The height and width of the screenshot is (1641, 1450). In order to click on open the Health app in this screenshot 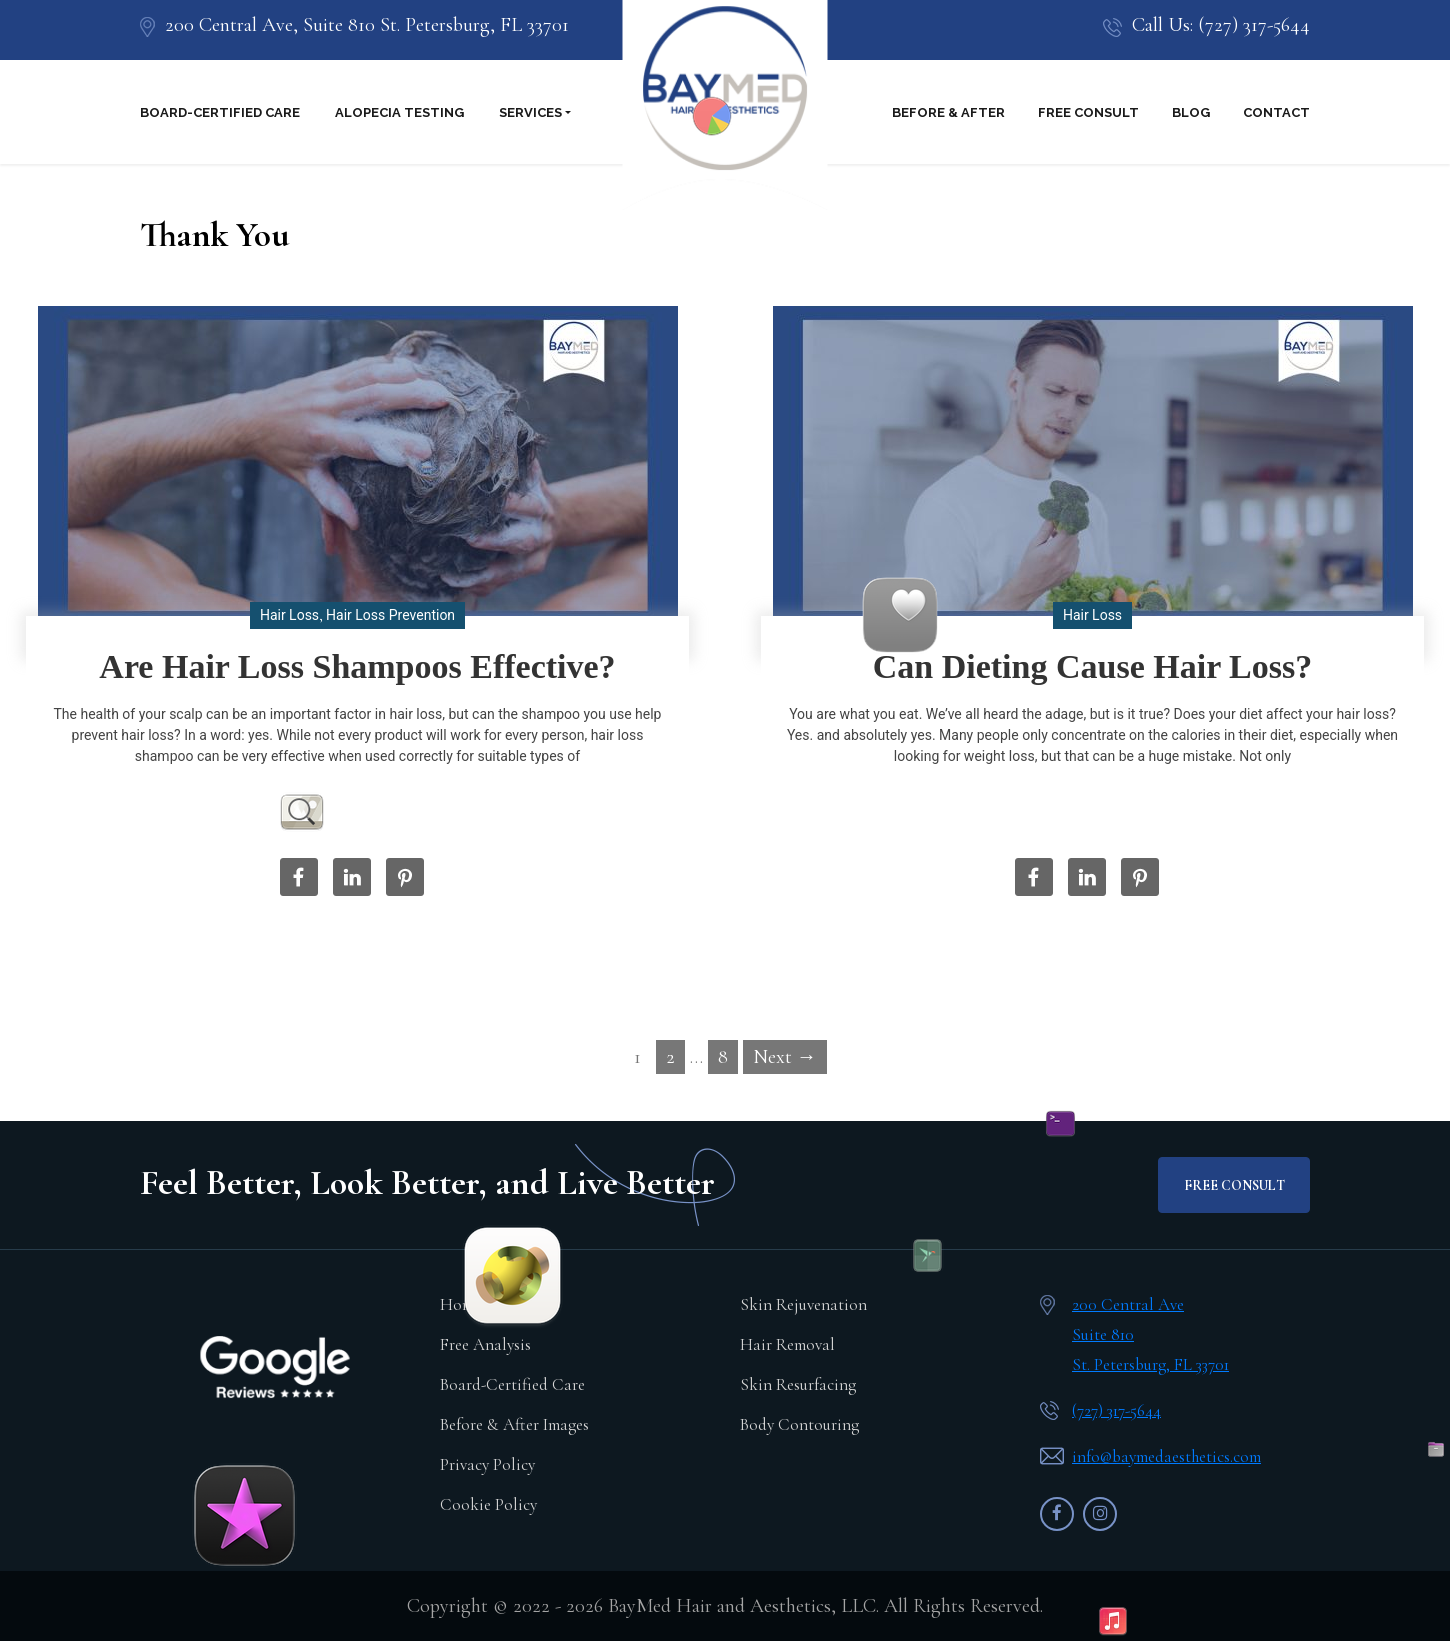, I will do `click(900, 615)`.